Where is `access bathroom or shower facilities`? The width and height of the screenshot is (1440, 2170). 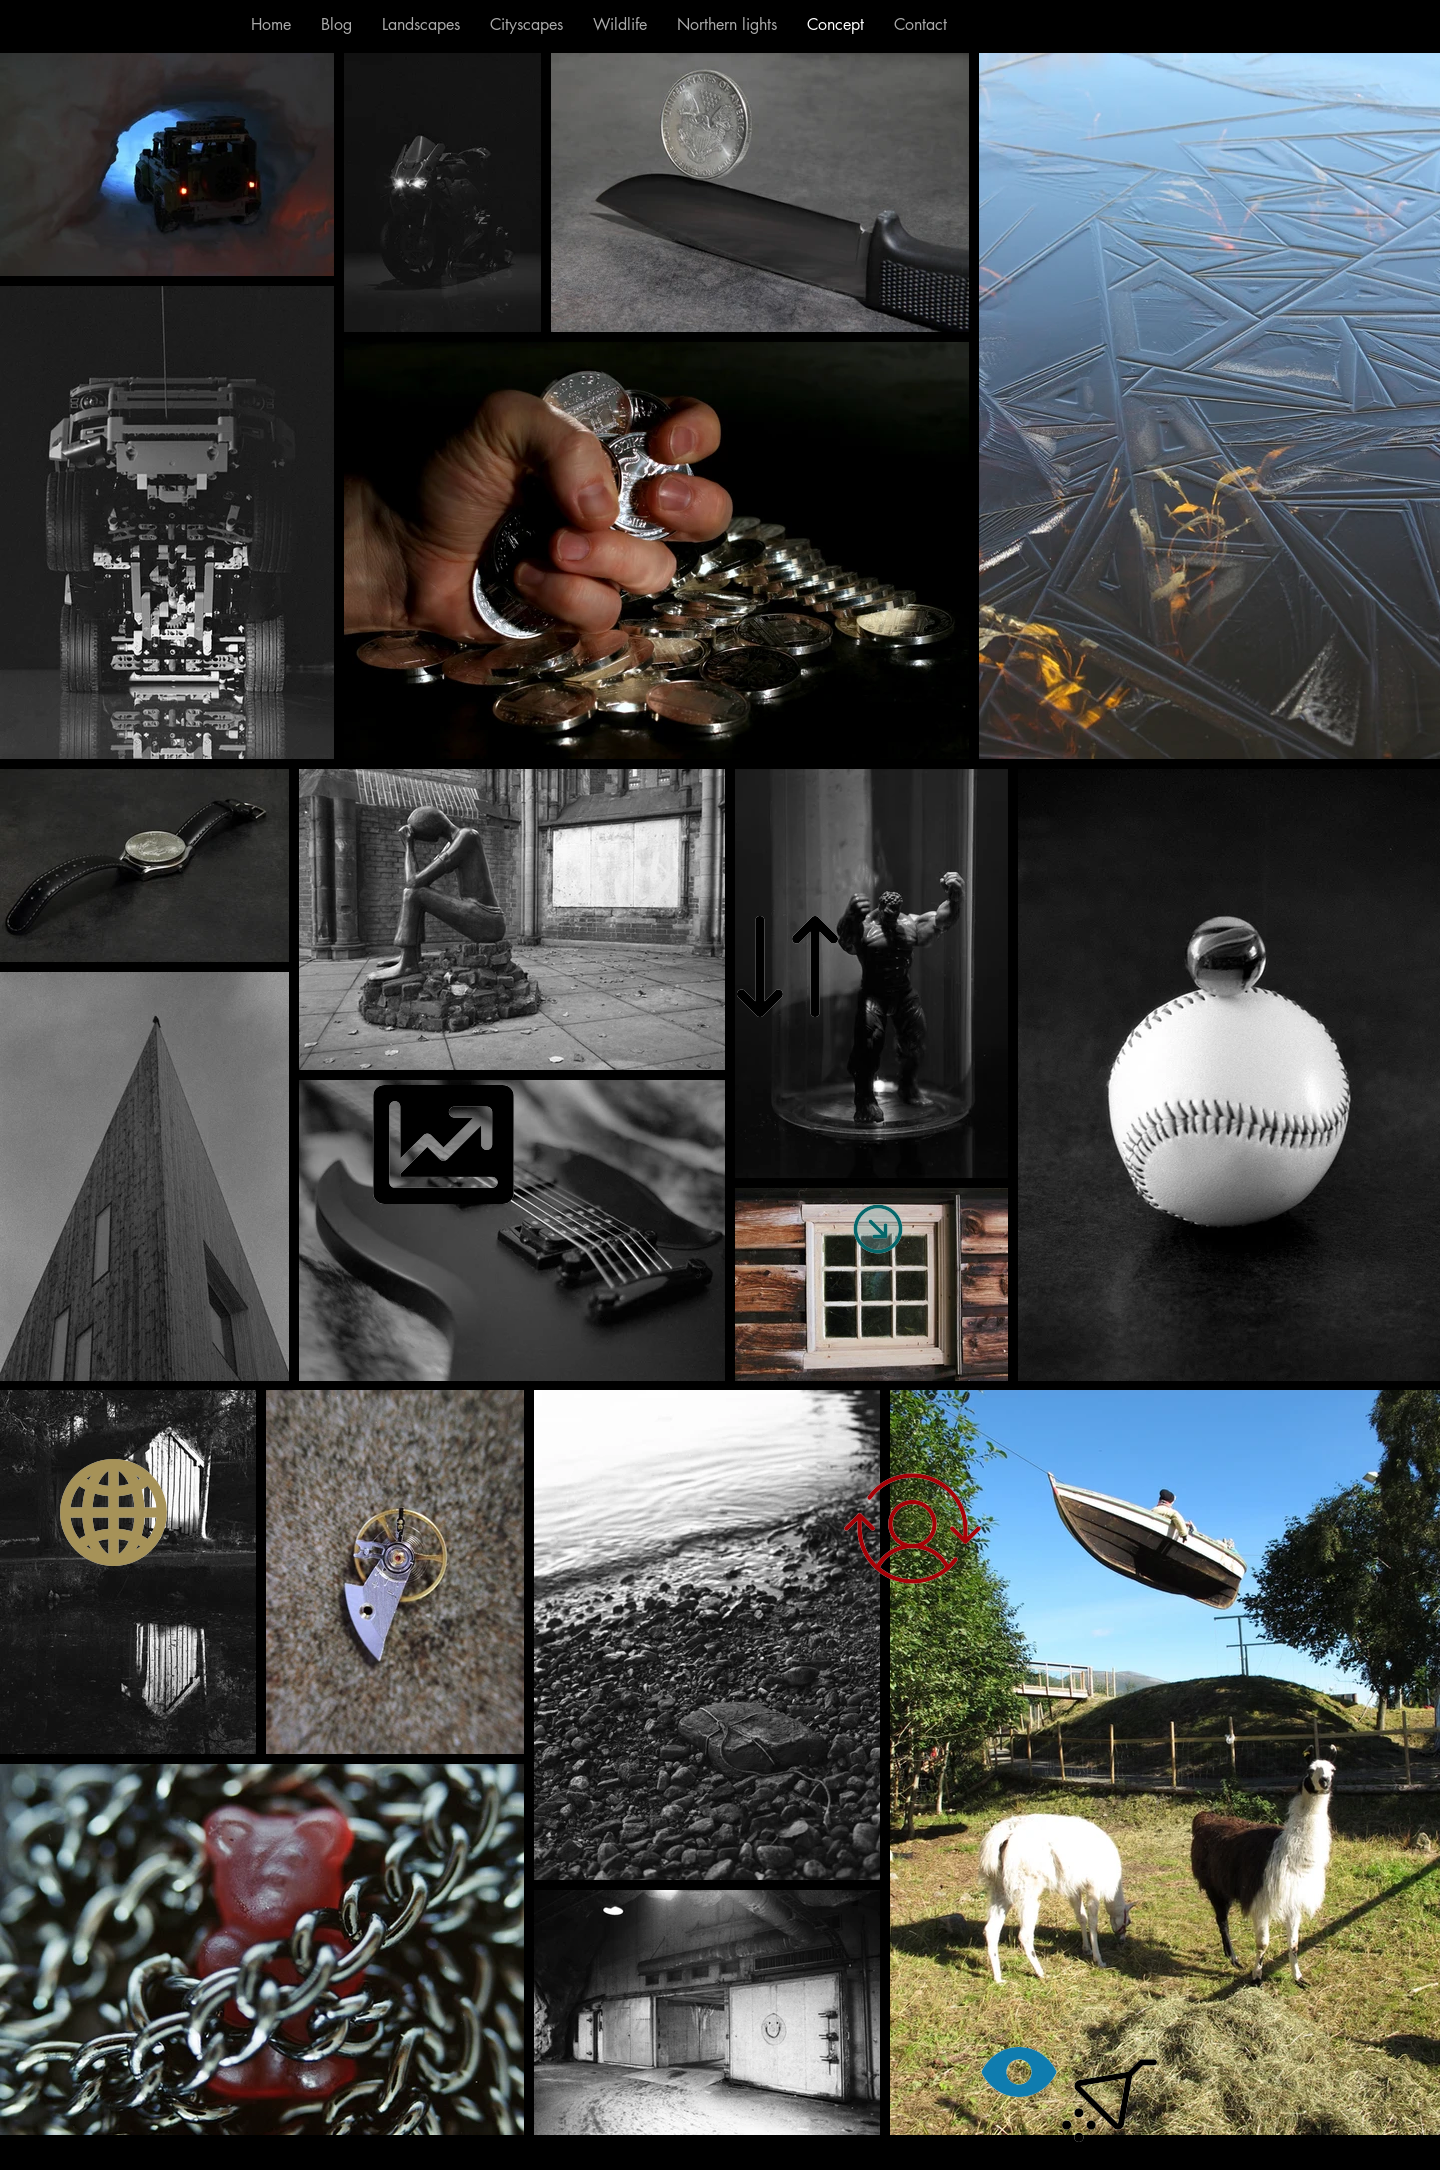 access bathroom or shower facilities is located at coordinates (1108, 2096).